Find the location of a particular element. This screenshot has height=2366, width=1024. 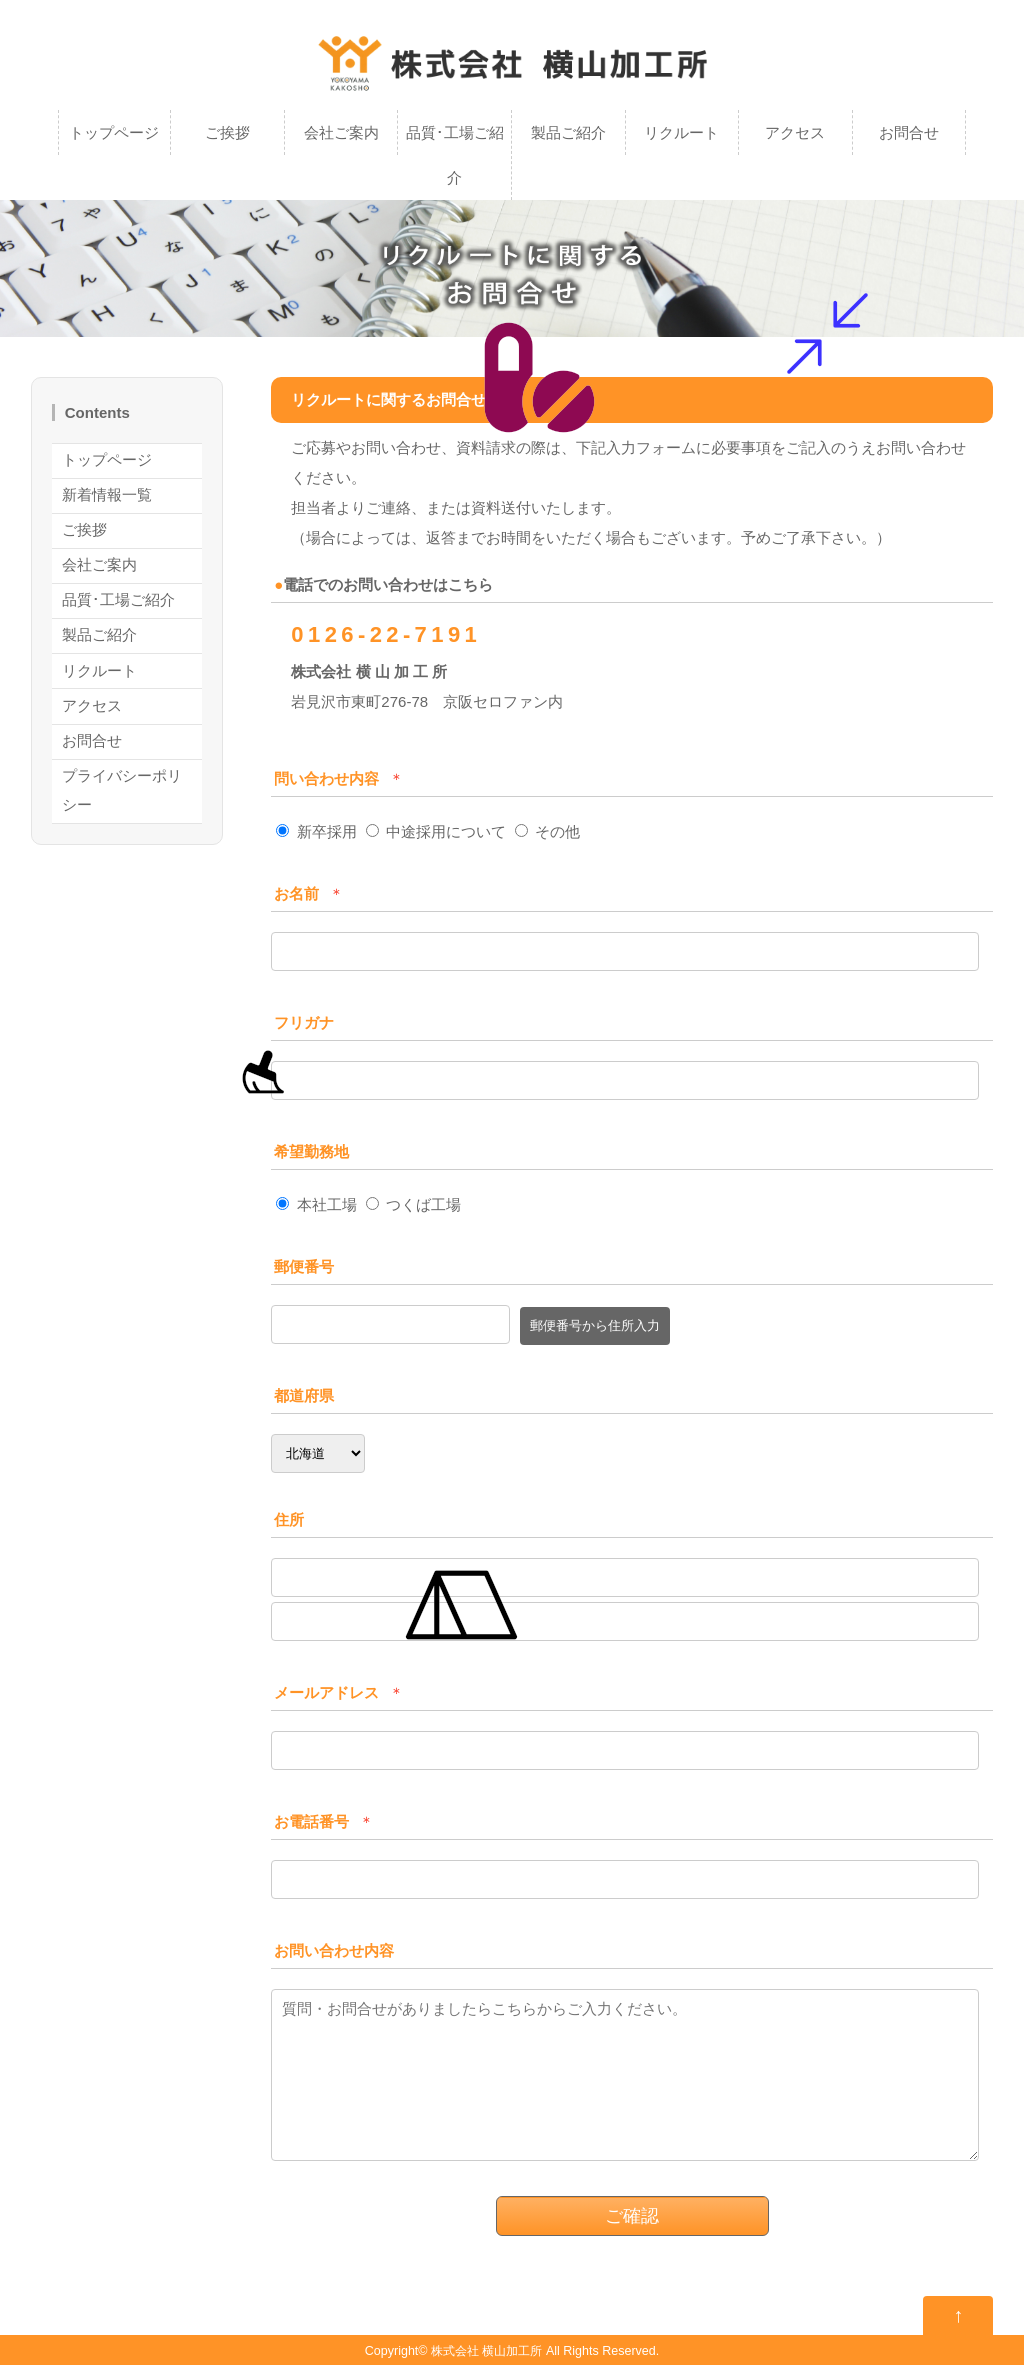

view medication reminders is located at coordinates (539, 377).